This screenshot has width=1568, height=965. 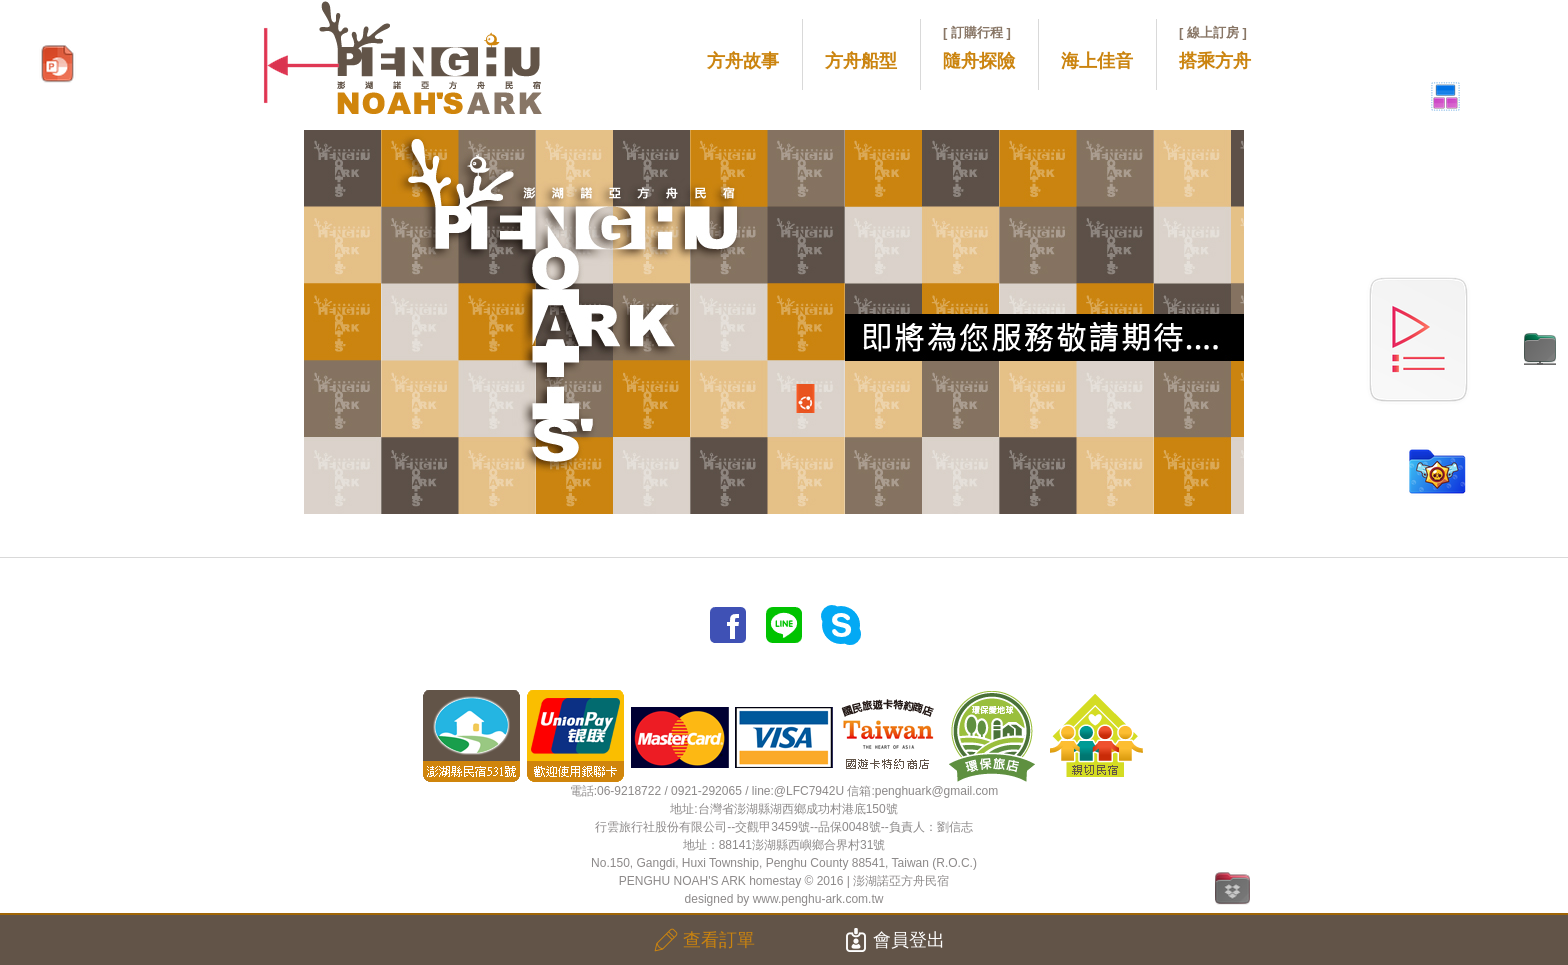 I want to click on access a remote or network folder, so click(x=1540, y=349).